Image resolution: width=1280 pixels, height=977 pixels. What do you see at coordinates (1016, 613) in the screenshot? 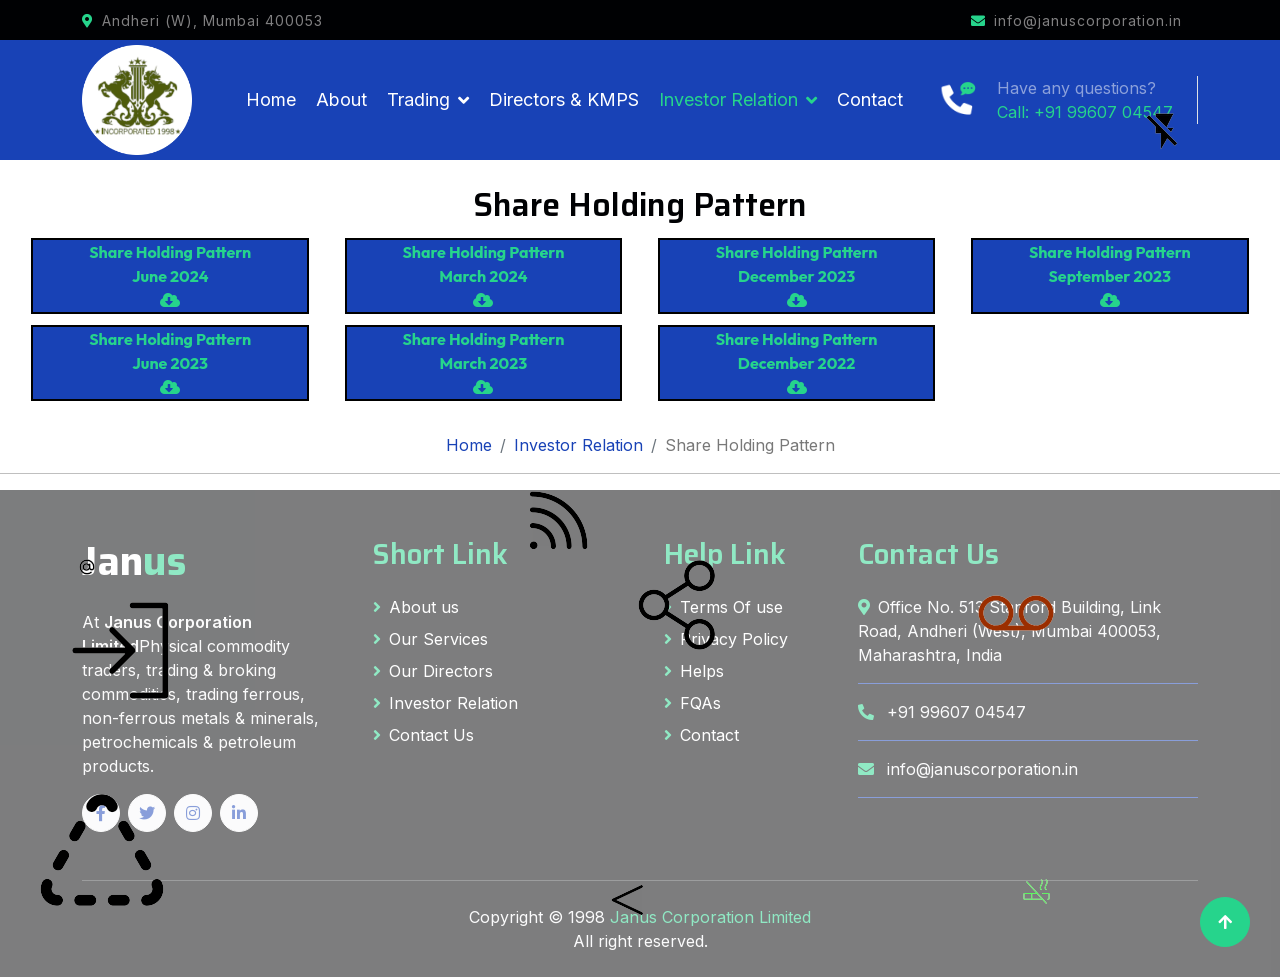
I see `access voicemail messages` at bounding box center [1016, 613].